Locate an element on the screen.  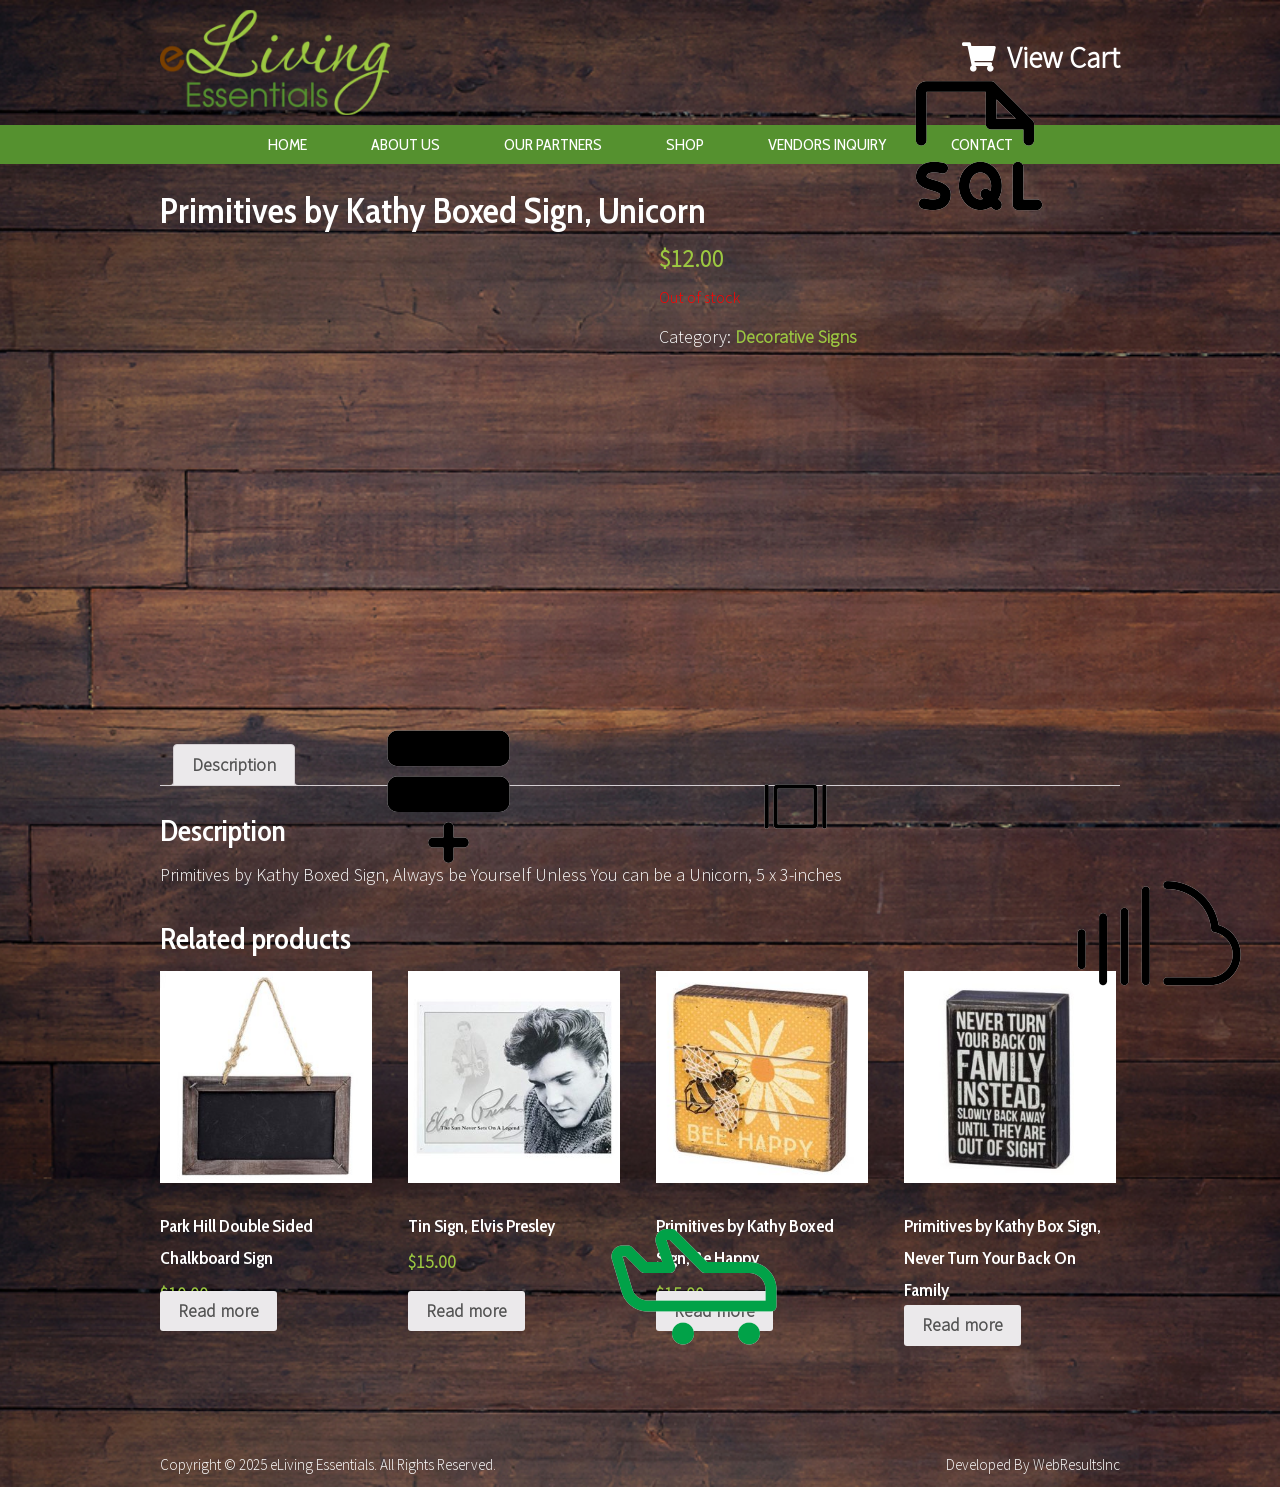
add a new row below is located at coordinates (448, 786).